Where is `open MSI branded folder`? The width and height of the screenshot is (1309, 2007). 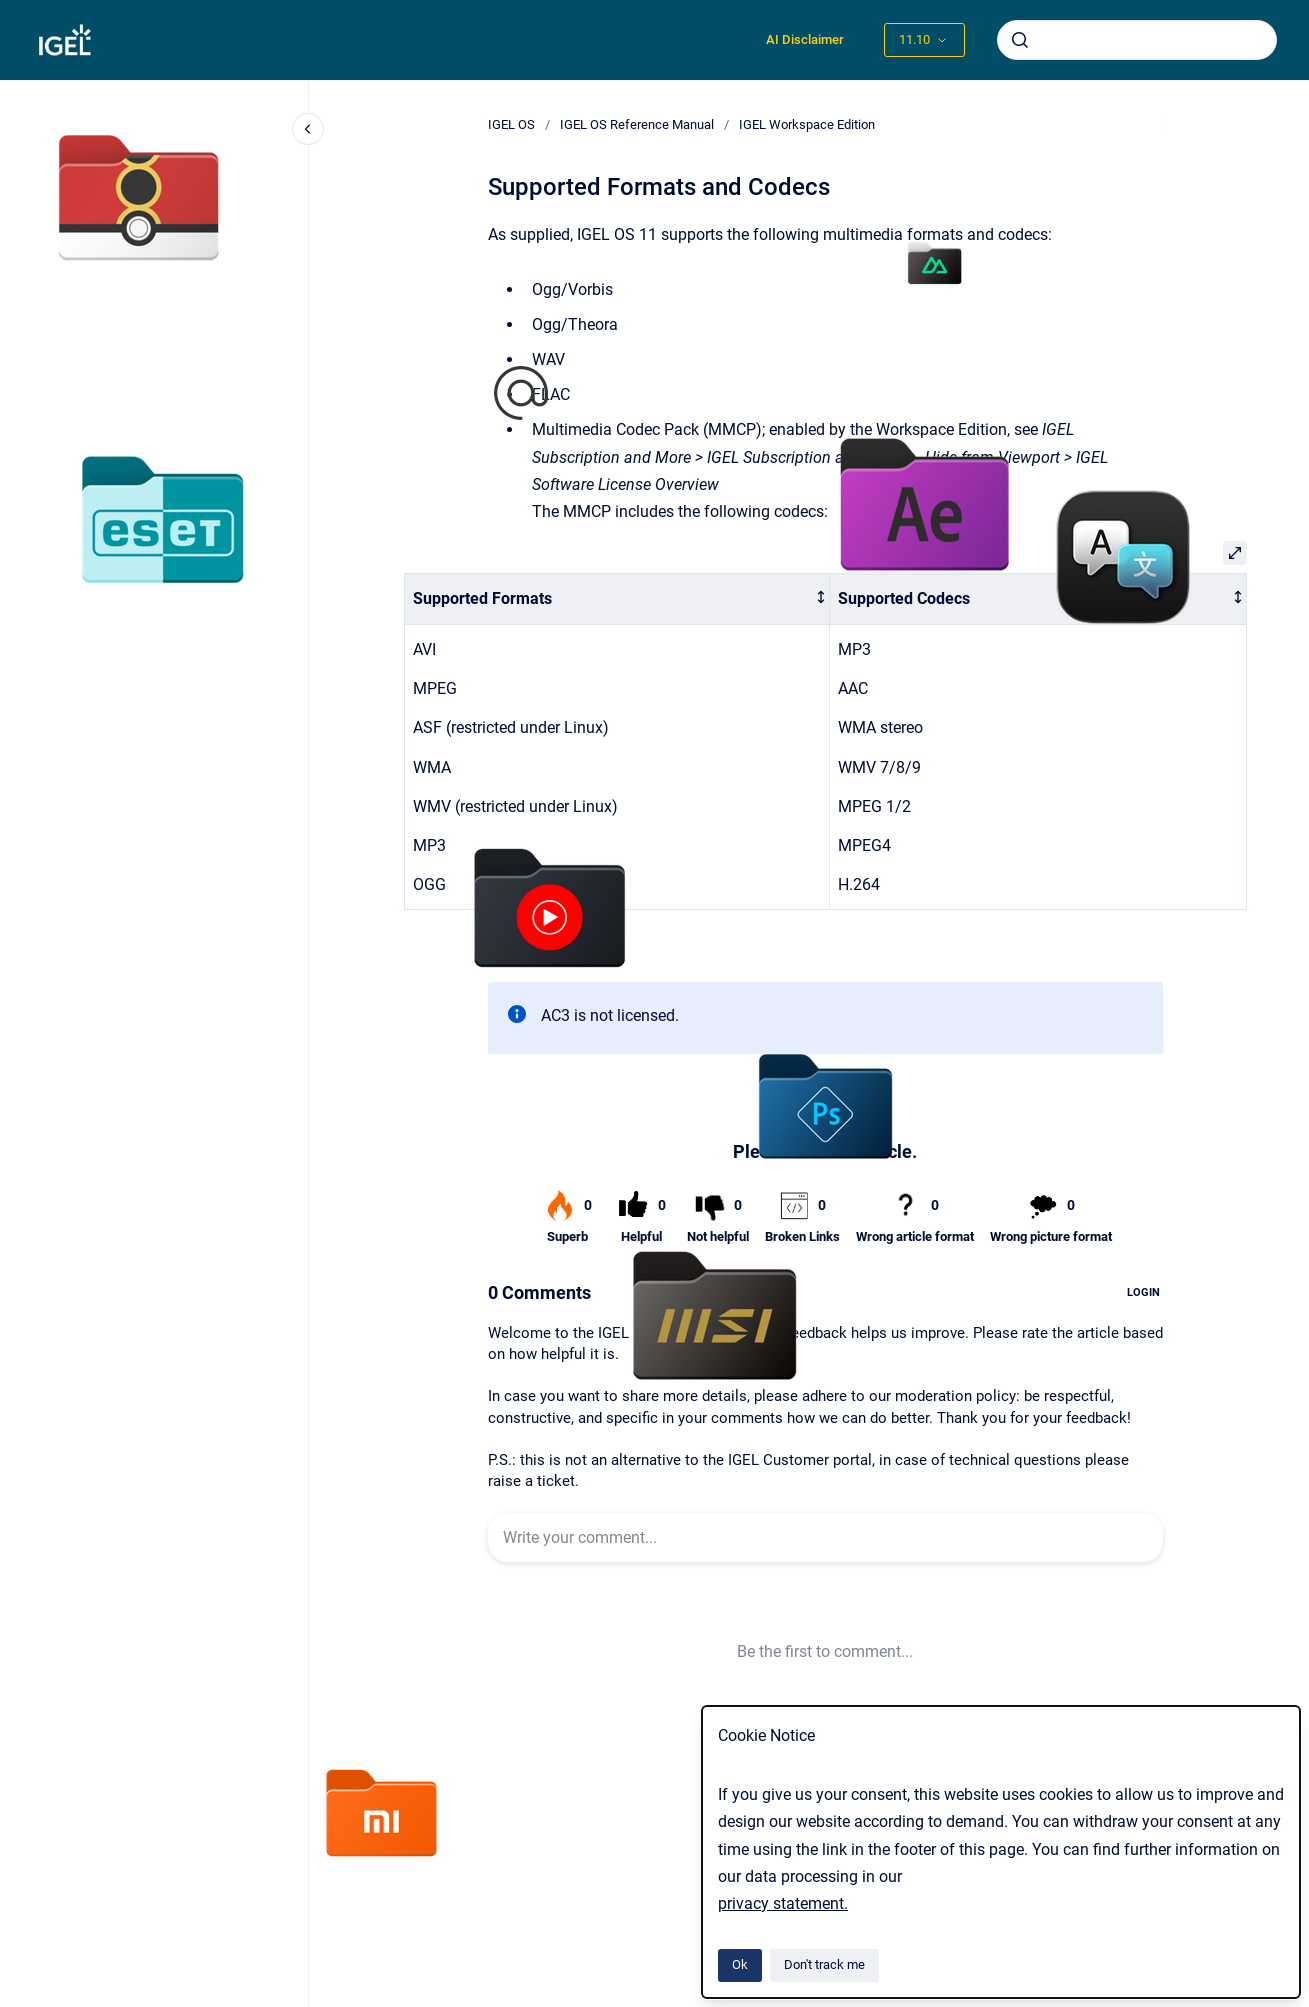 open MSI branded folder is located at coordinates (714, 1320).